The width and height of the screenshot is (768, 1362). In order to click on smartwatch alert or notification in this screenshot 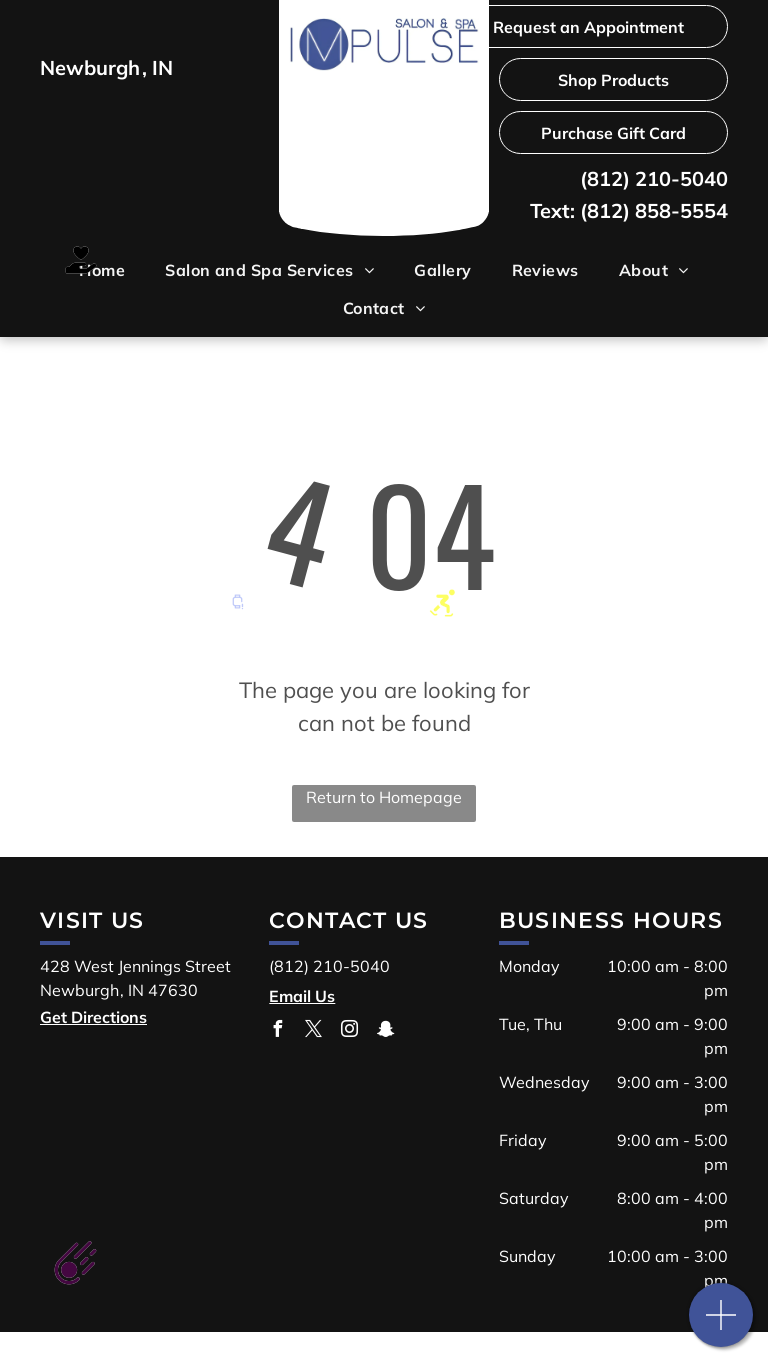, I will do `click(237, 601)`.